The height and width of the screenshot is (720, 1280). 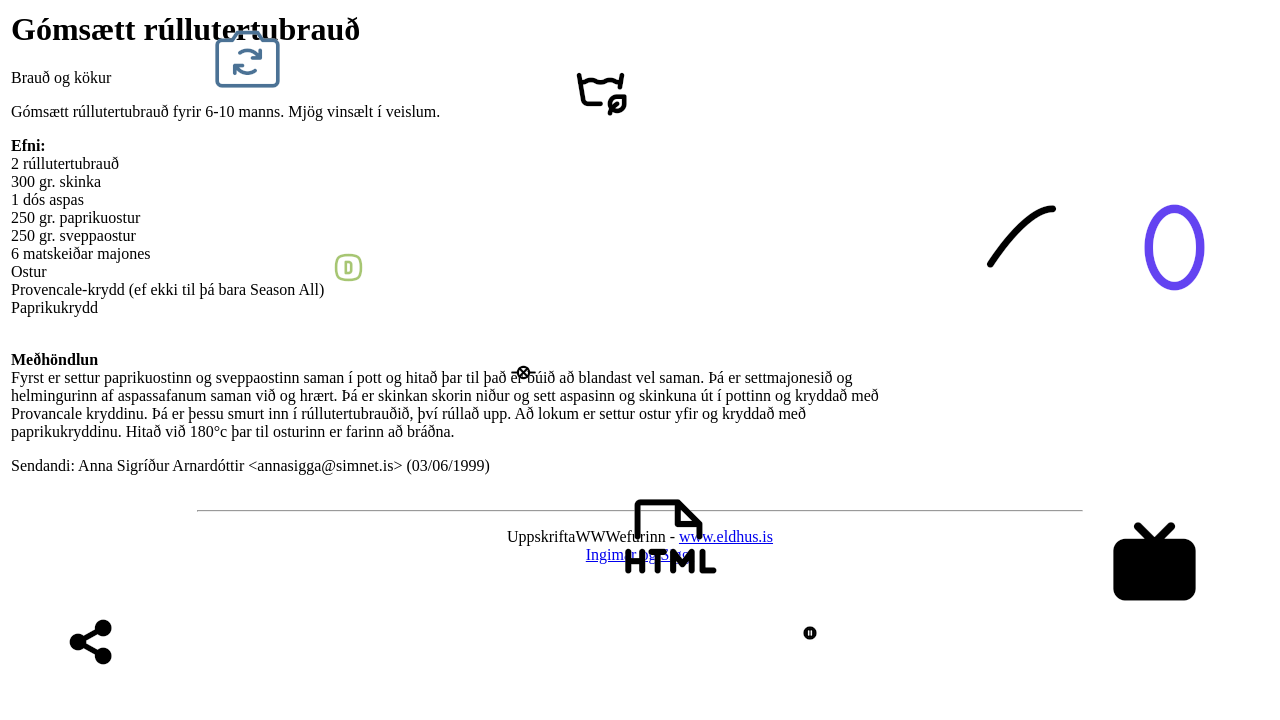 What do you see at coordinates (810, 633) in the screenshot?
I see `pause media playback` at bounding box center [810, 633].